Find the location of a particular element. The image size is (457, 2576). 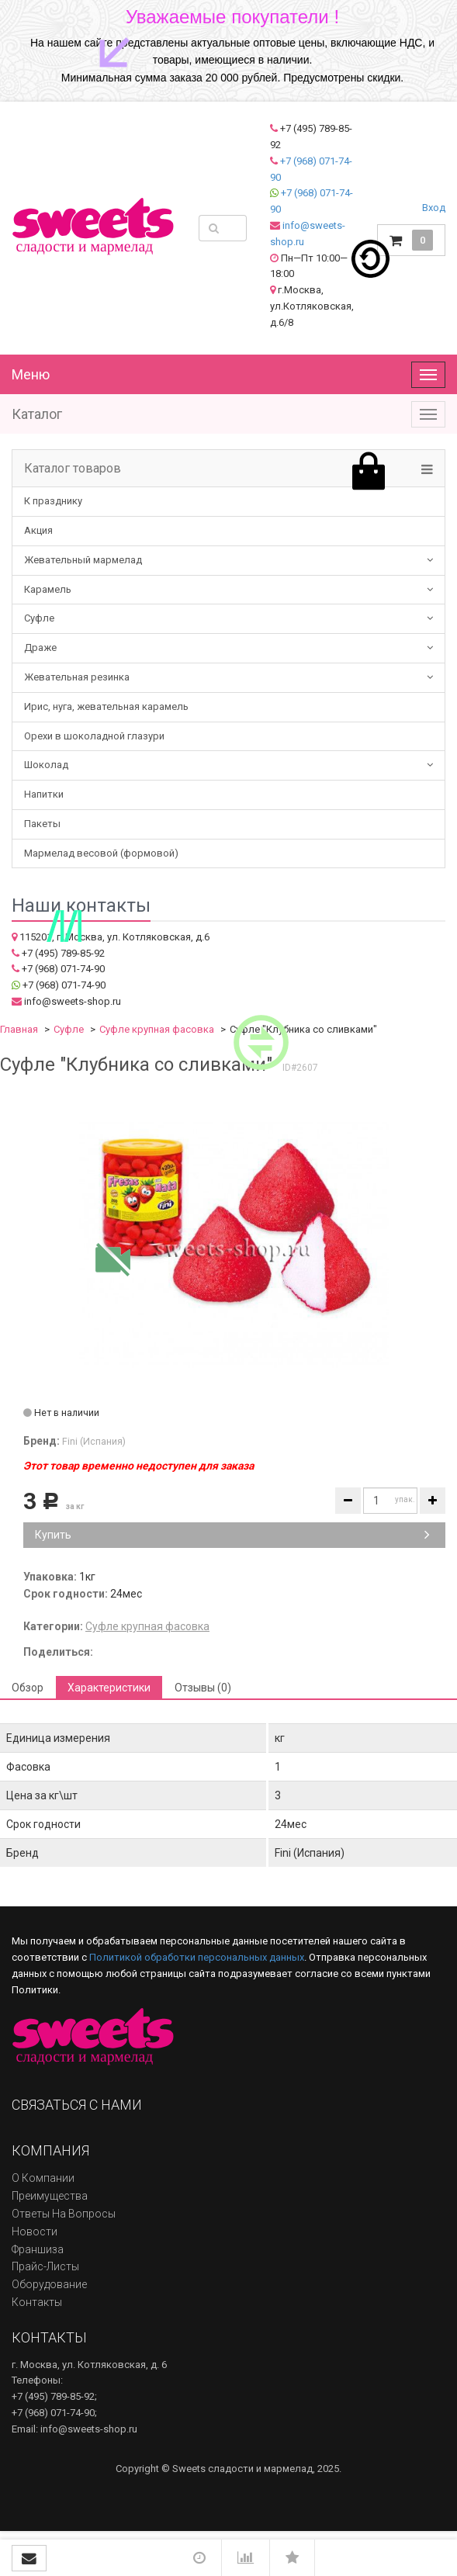

turn off camera or disable video is located at coordinates (113, 1259).